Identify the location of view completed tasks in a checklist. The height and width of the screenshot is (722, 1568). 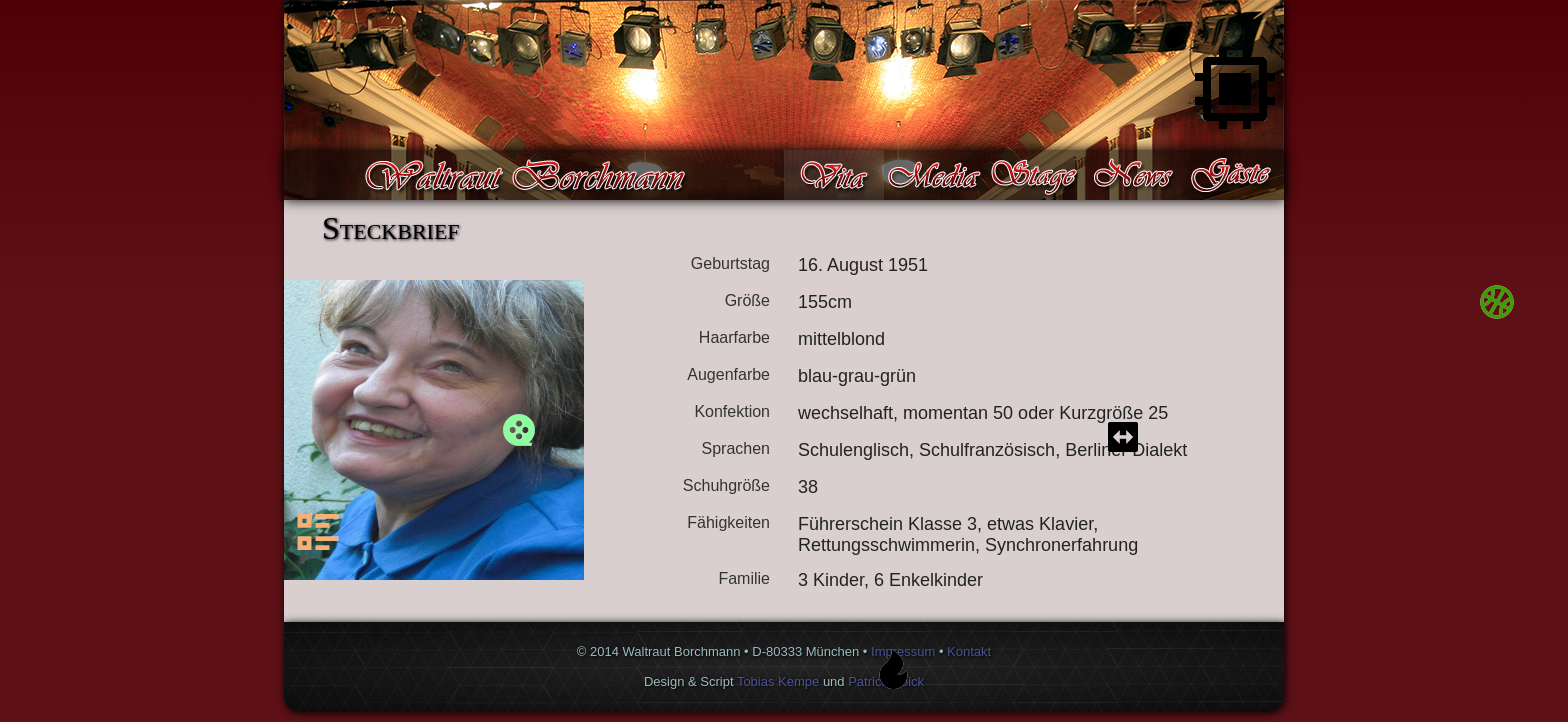
(318, 532).